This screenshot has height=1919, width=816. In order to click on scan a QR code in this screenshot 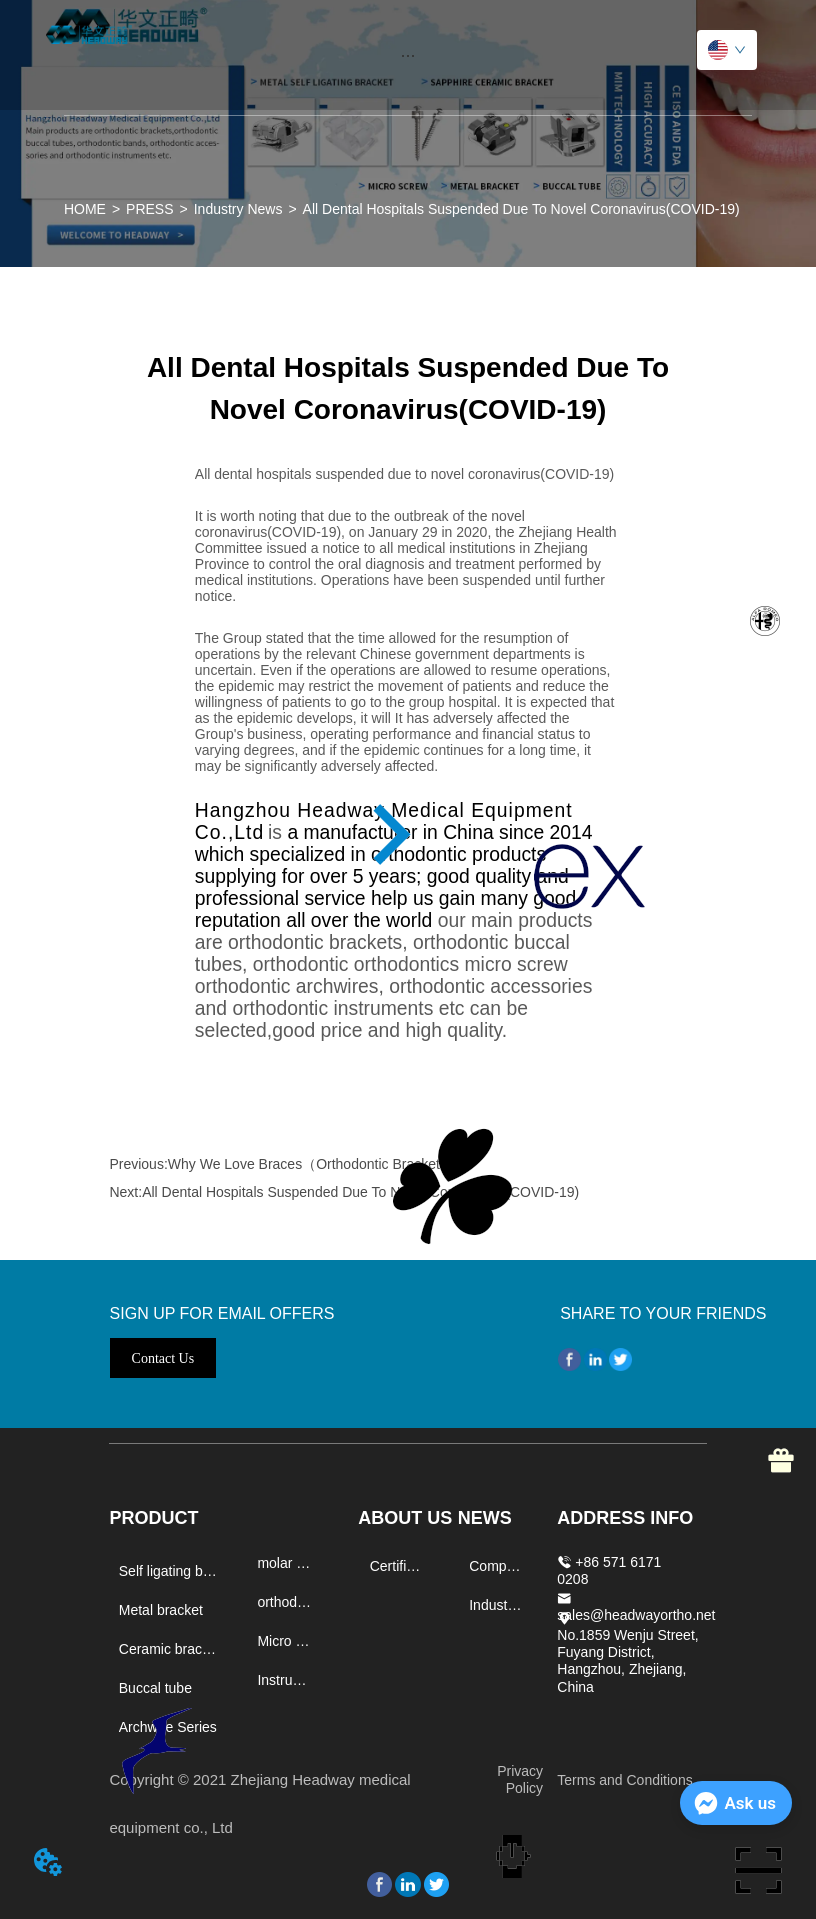, I will do `click(758, 1870)`.